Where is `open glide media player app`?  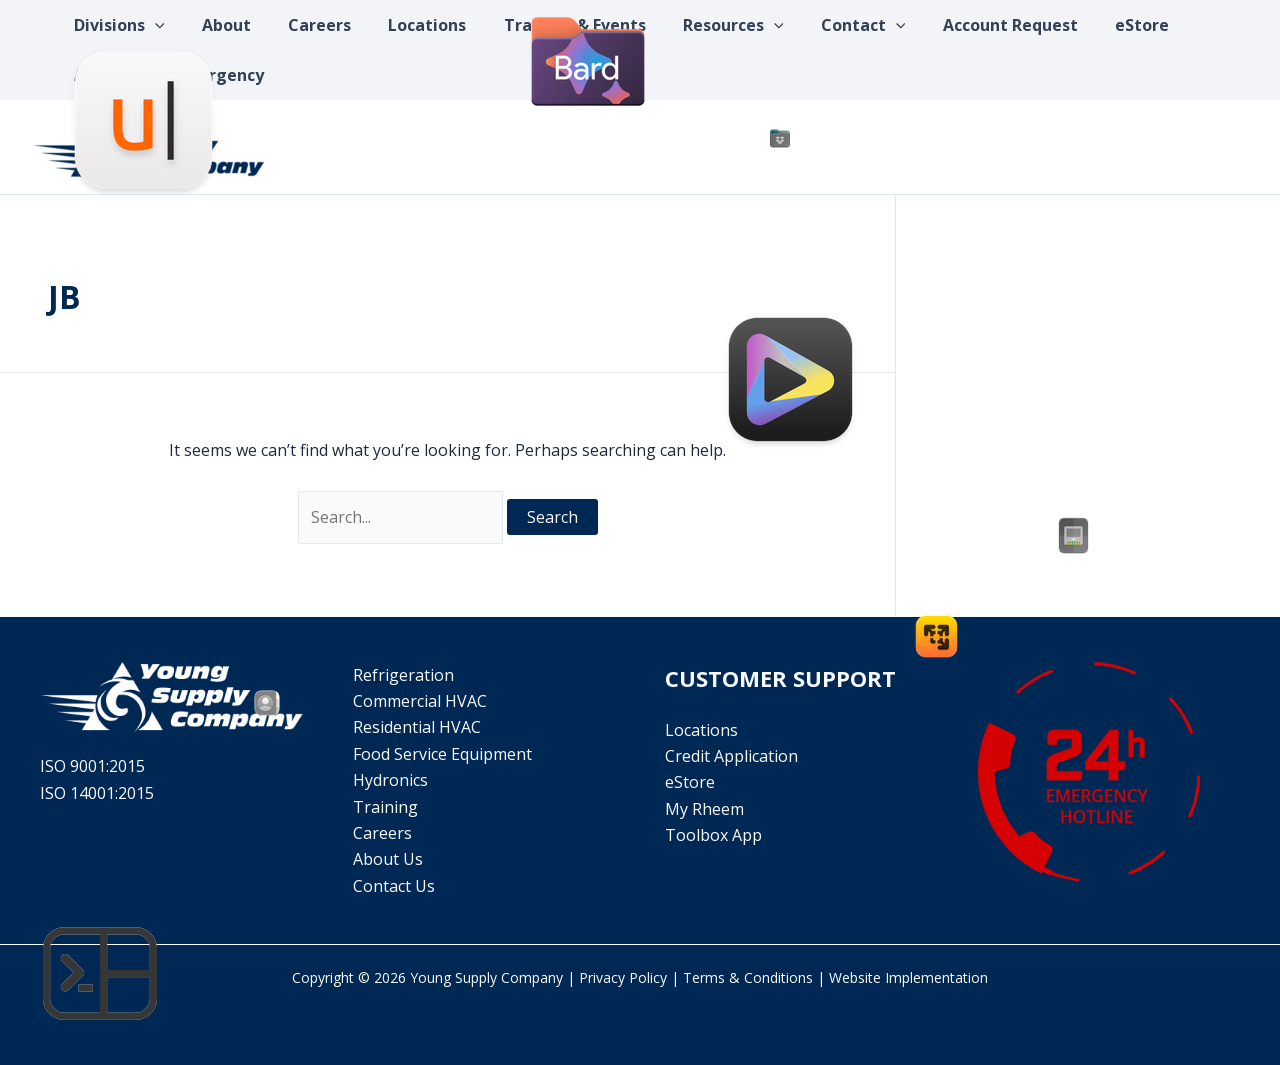
open glide media player app is located at coordinates (790, 379).